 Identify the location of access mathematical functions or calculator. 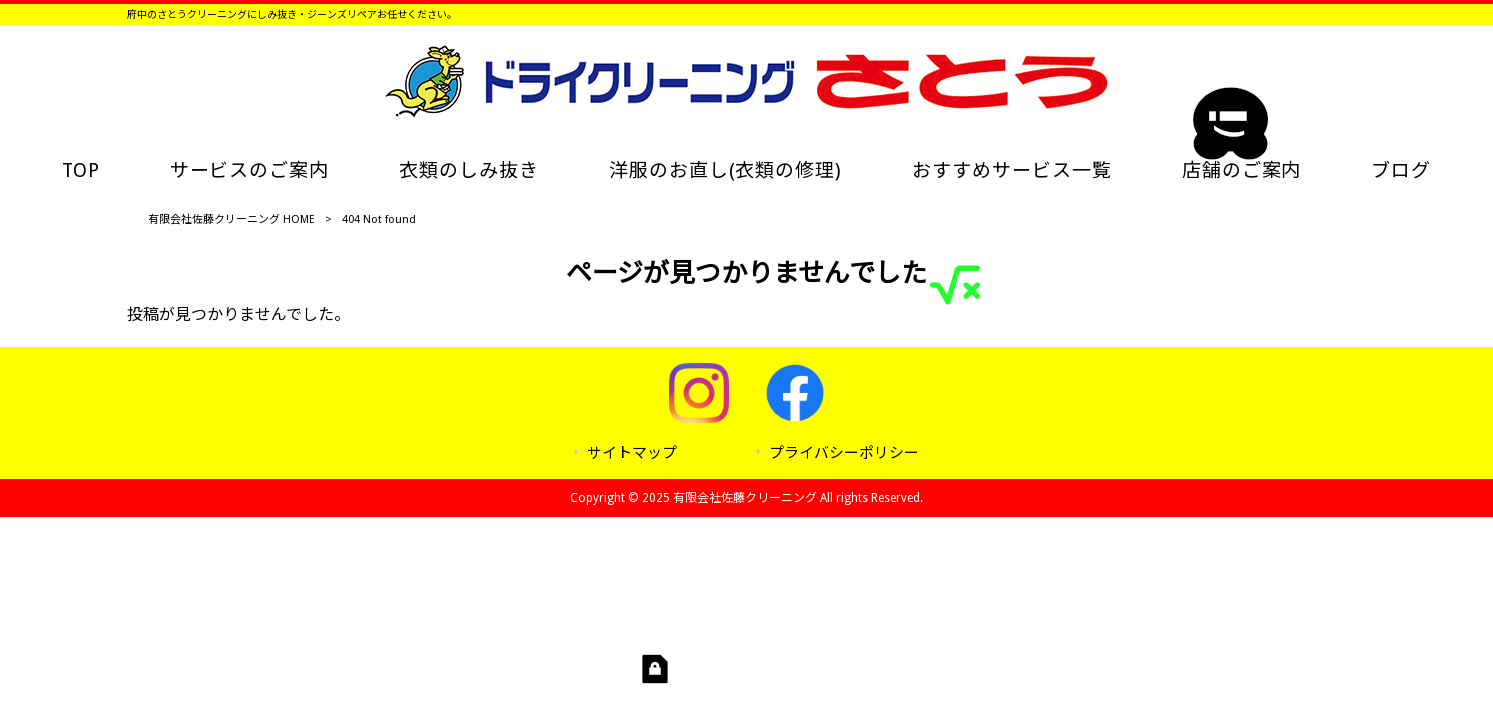
(955, 285).